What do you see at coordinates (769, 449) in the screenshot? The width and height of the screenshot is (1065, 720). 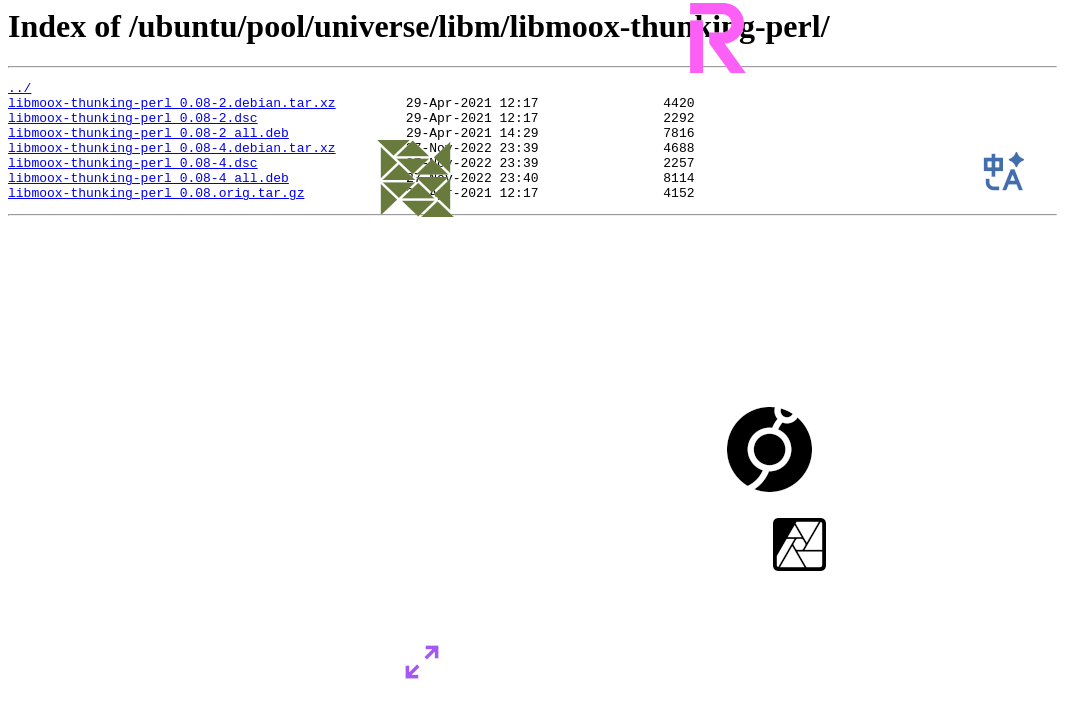 I see `navigate to the Leptos framework homepage` at bounding box center [769, 449].